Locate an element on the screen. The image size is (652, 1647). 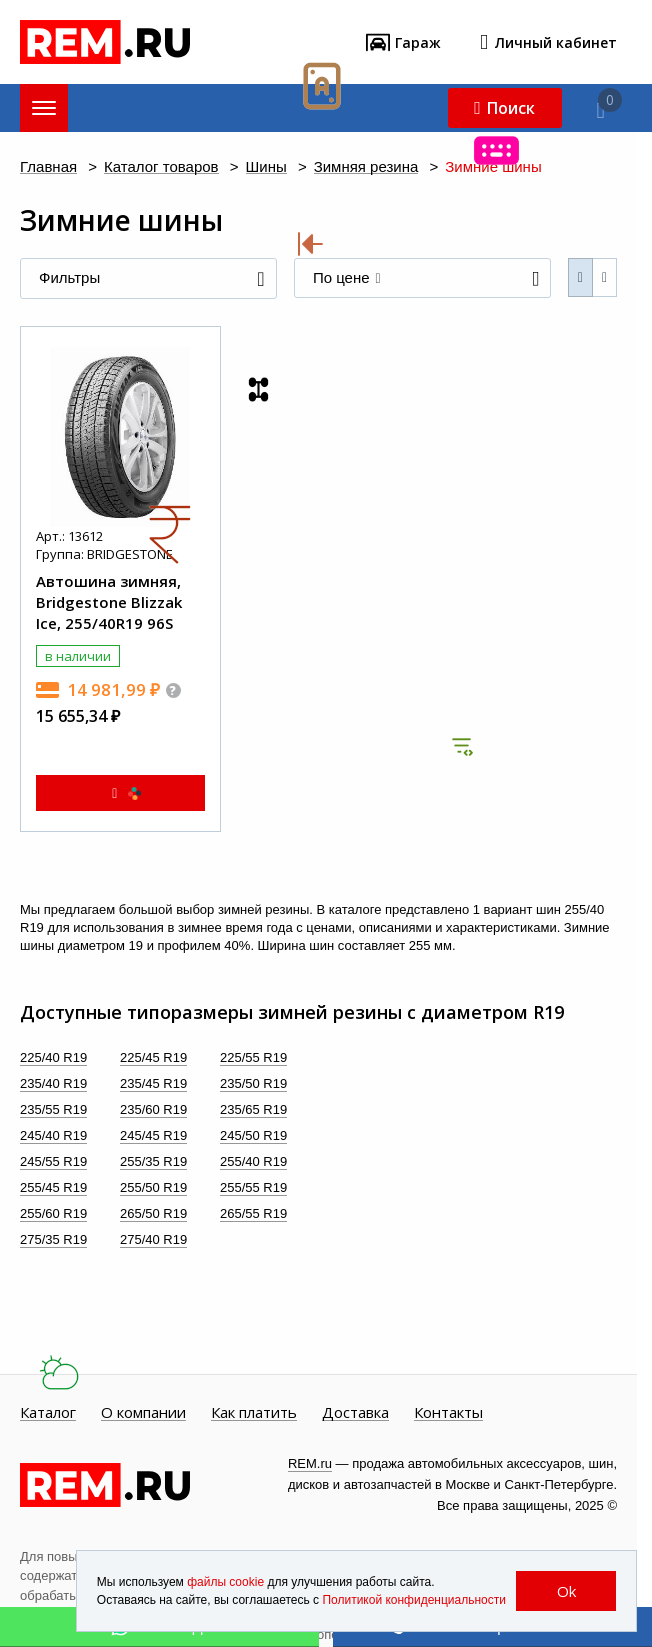
select 4WD or all-wheel drive mode is located at coordinates (258, 389).